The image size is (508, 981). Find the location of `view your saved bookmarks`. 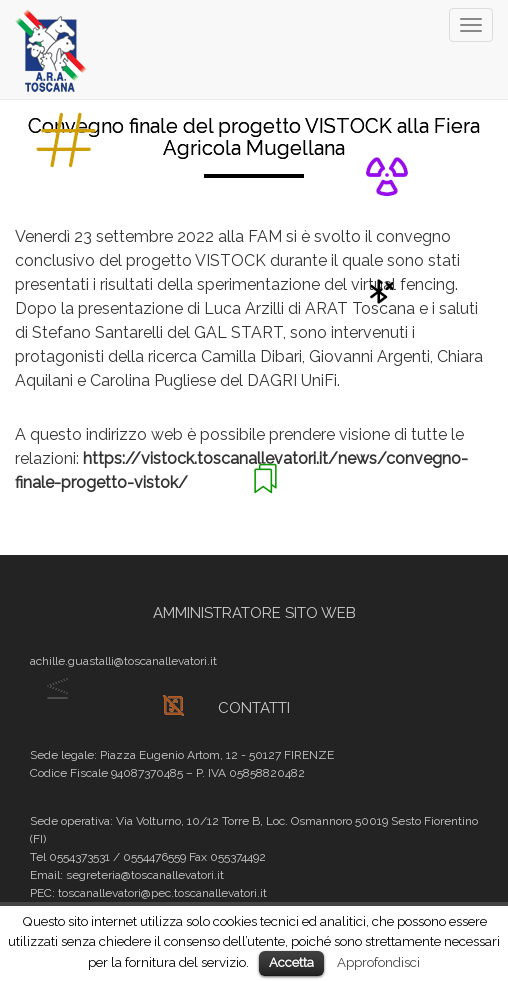

view your saved bookmarks is located at coordinates (265, 478).